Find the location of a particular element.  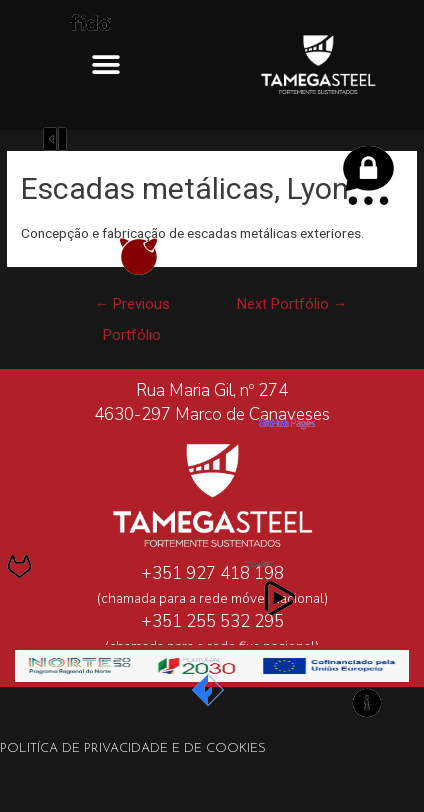

CompTIA official logo is located at coordinates (259, 564).